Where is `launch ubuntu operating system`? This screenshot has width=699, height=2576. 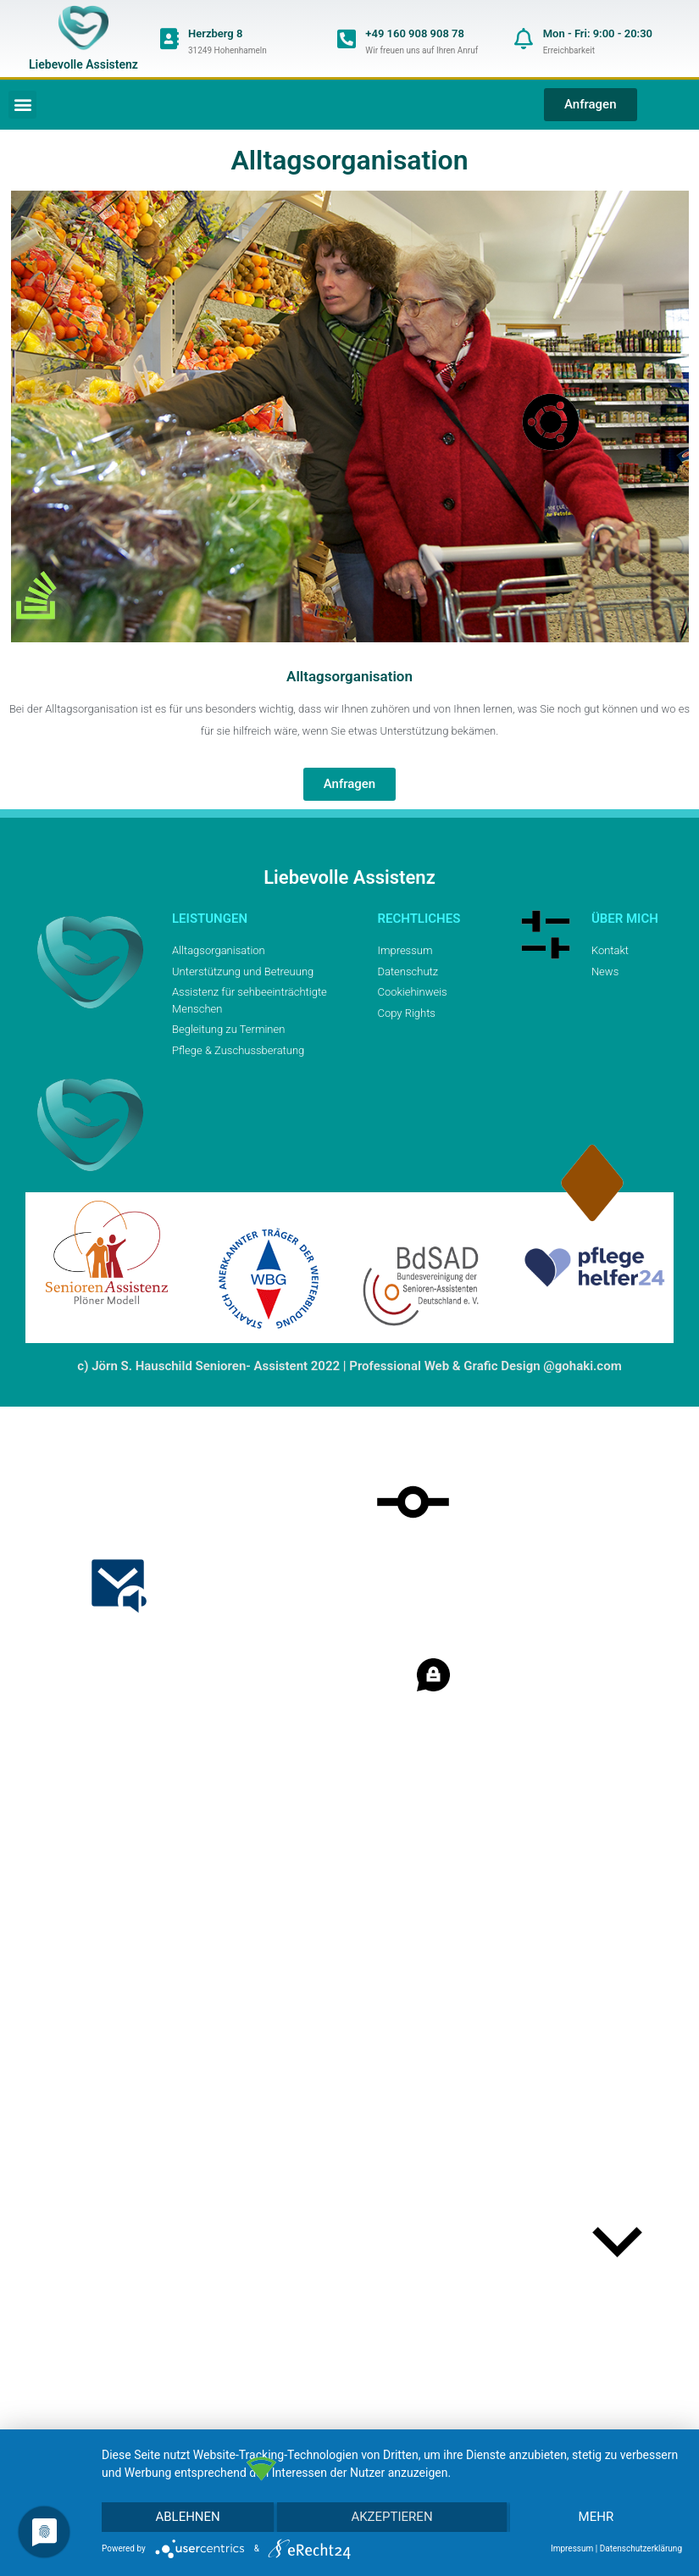
launch ubuntu operating system is located at coordinates (551, 422).